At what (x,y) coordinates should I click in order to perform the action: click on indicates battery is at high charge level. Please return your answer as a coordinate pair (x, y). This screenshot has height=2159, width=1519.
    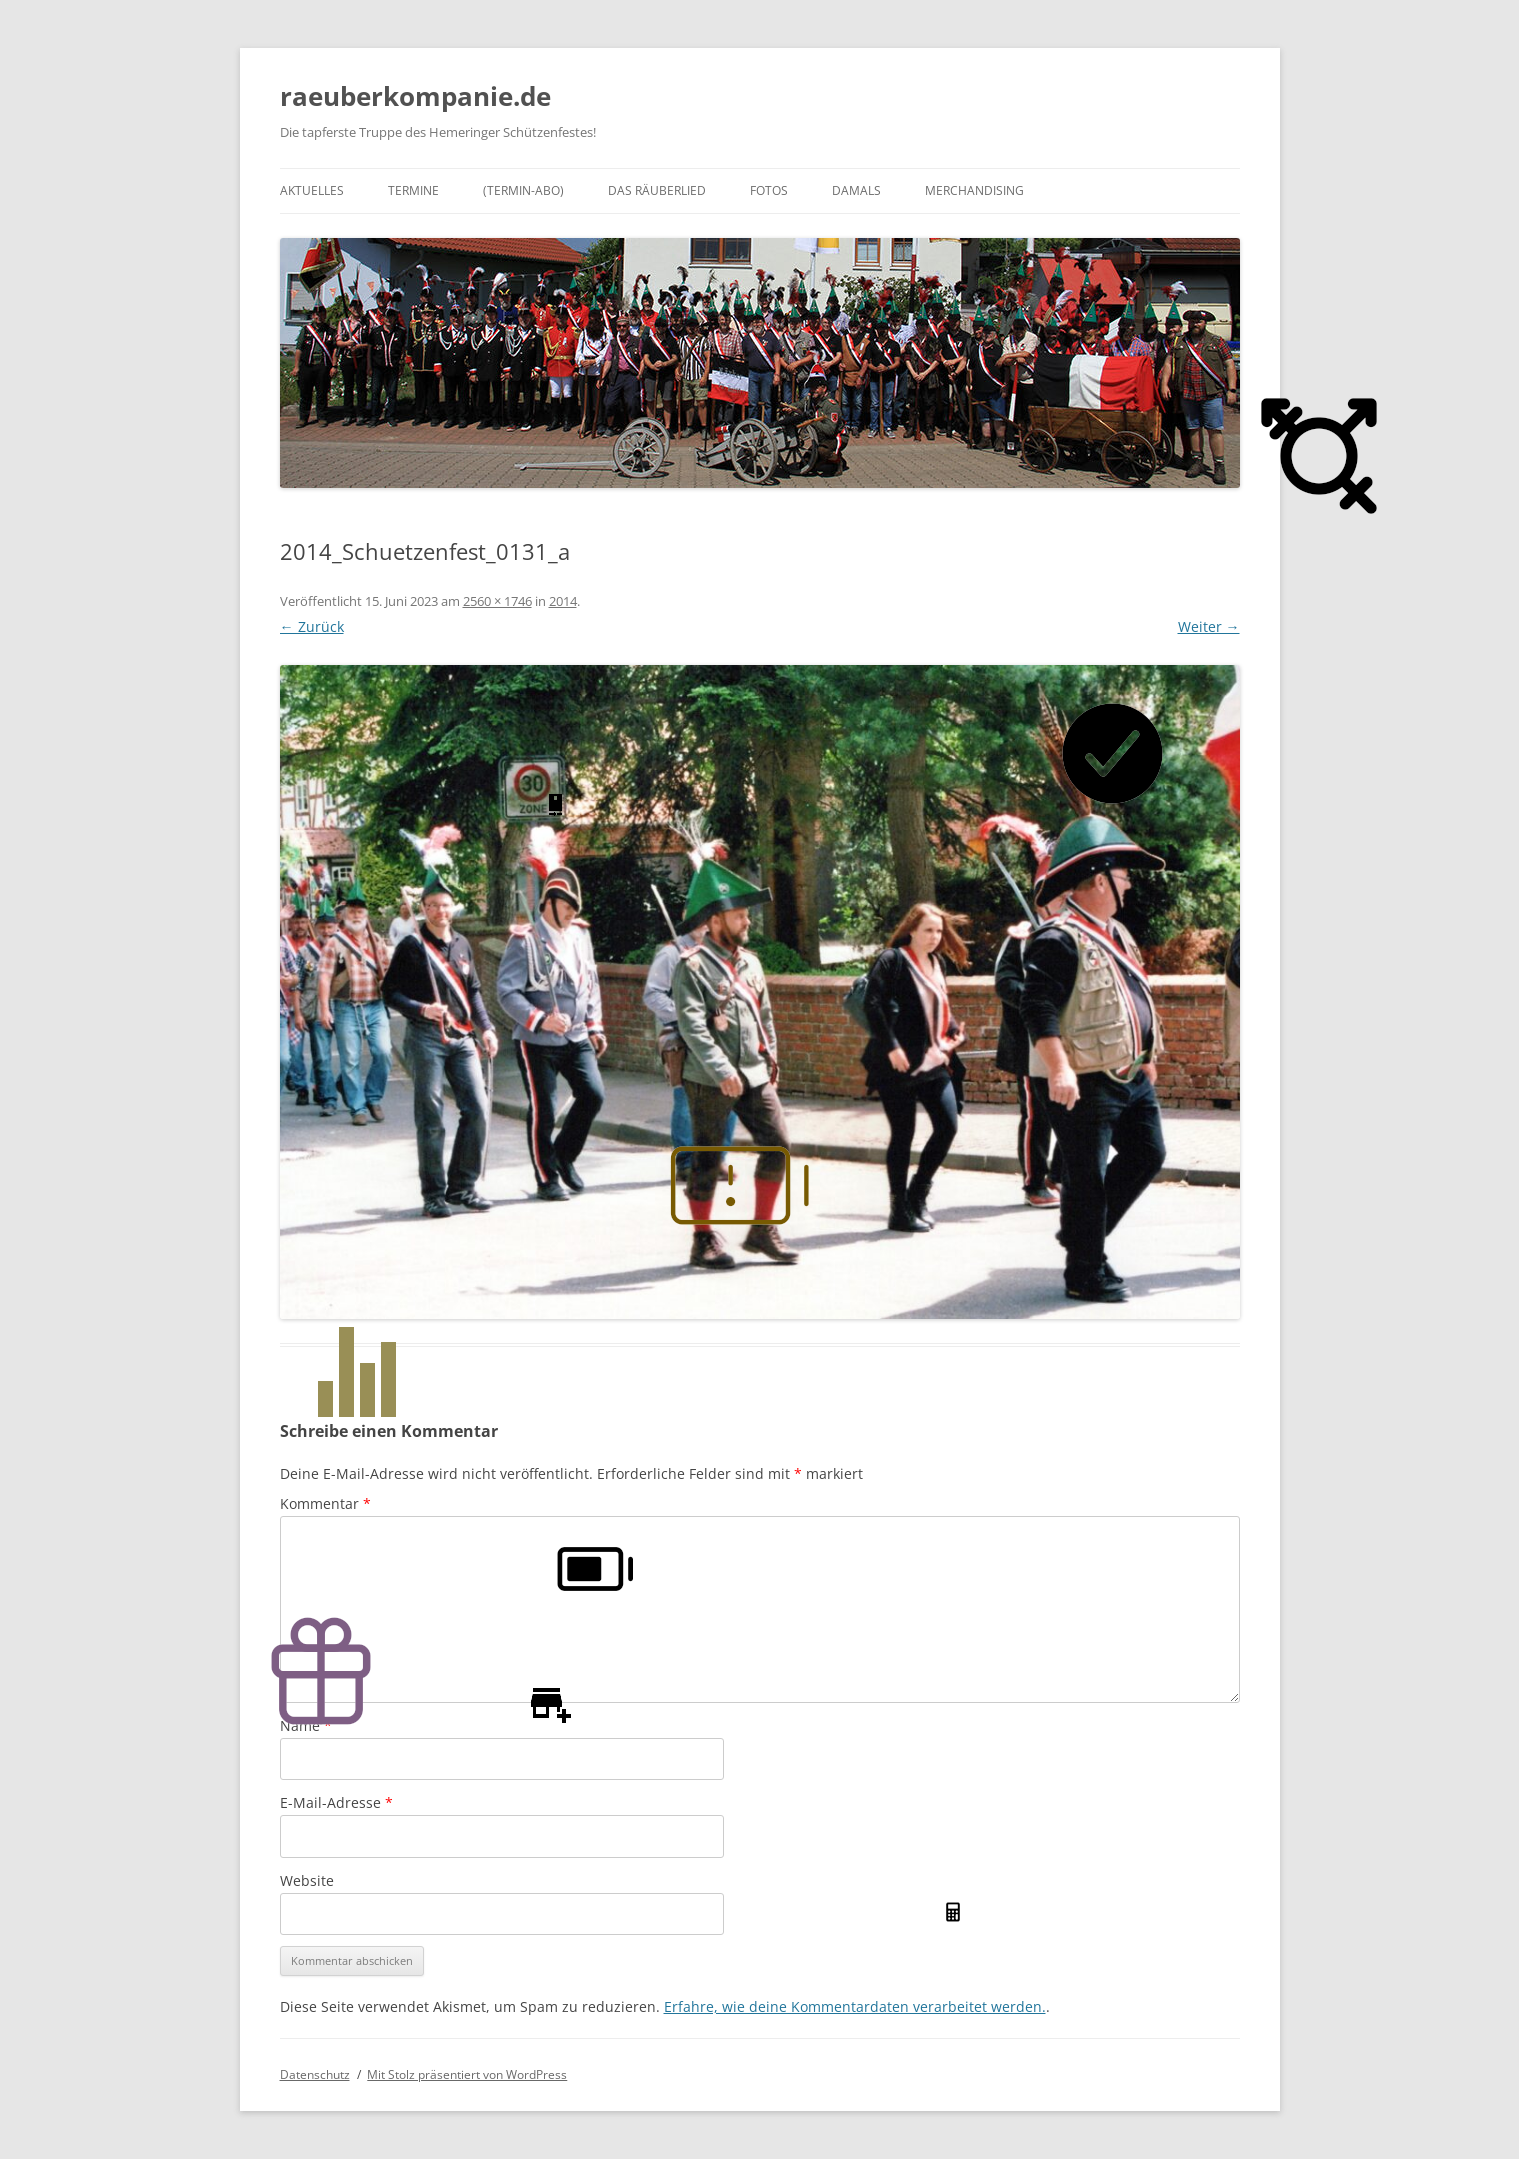
    Looking at the image, I should click on (594, 1569).